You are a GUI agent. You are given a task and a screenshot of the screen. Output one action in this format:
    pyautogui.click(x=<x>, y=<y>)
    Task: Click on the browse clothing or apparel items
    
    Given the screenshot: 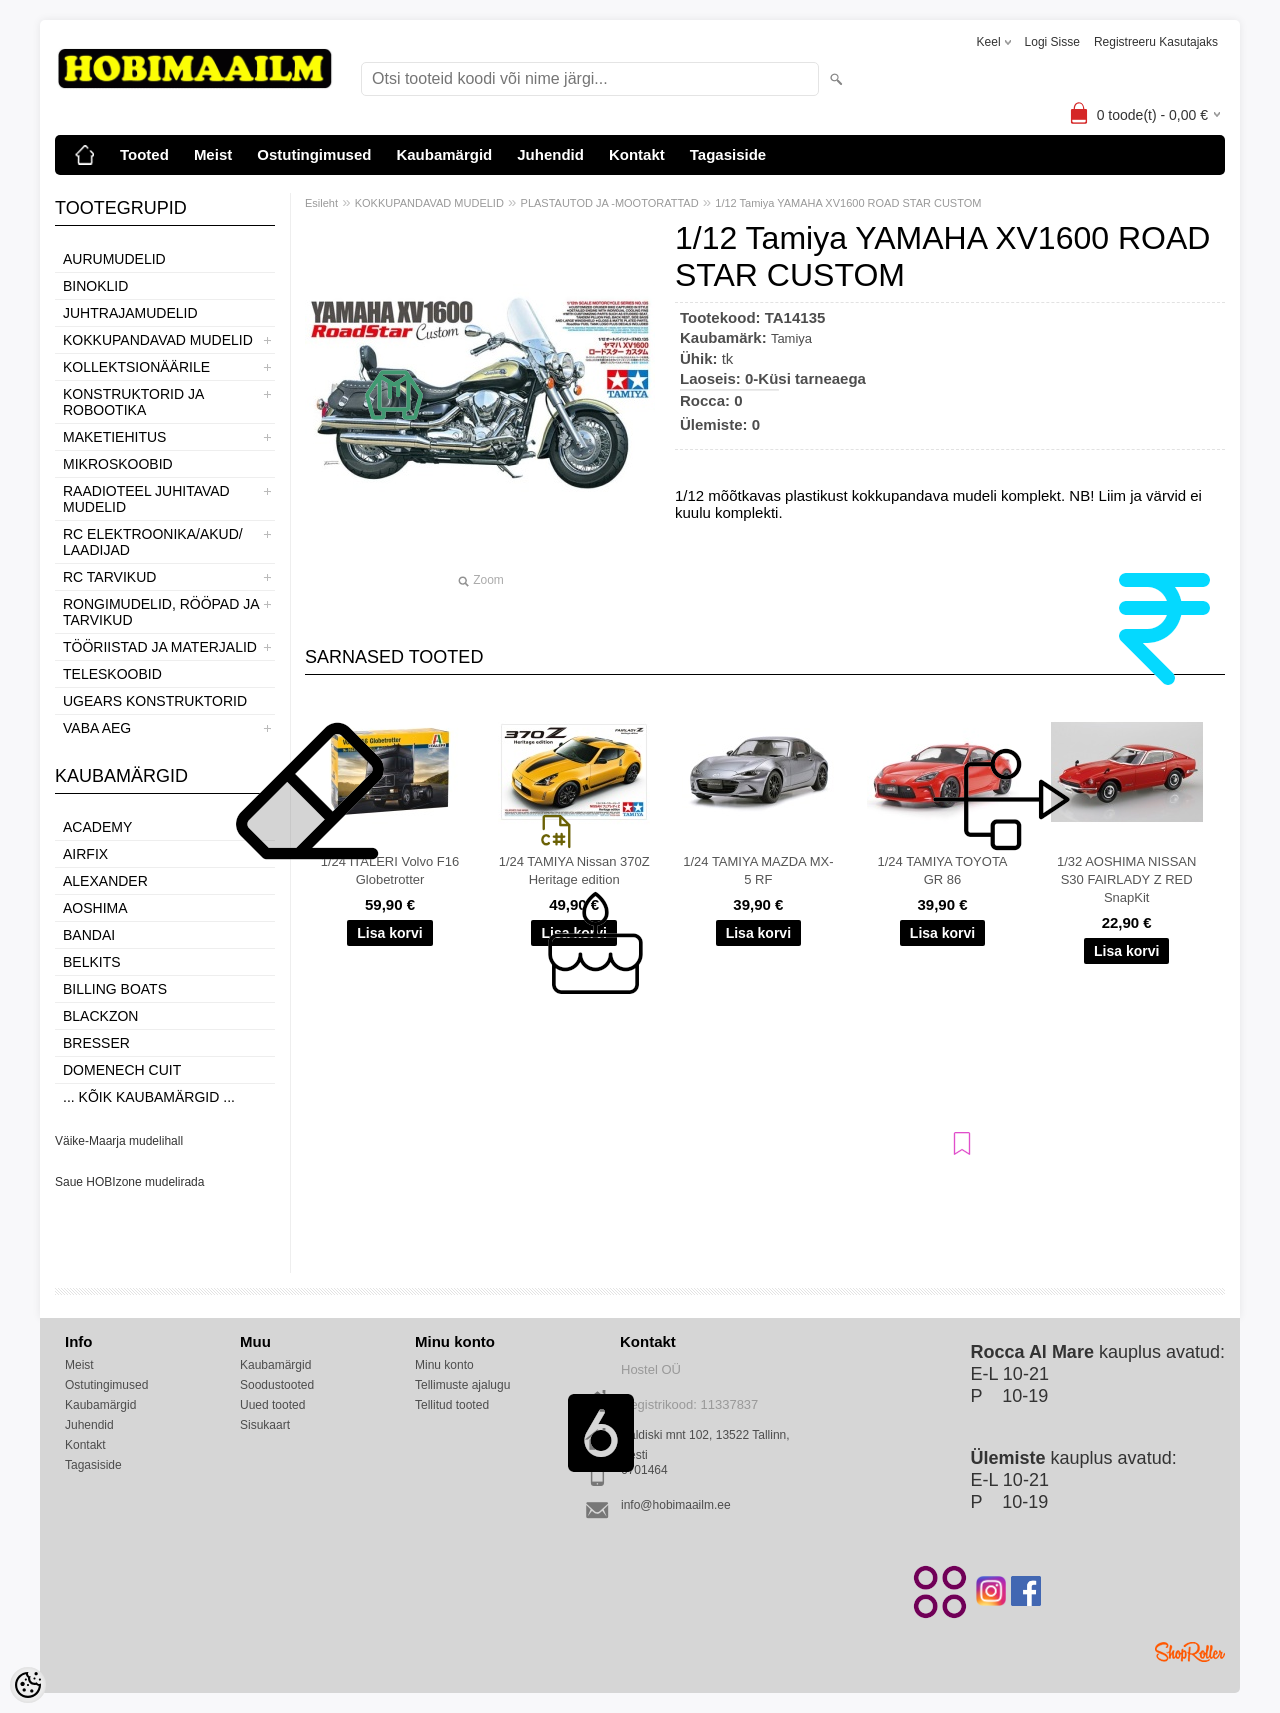 What is the action you would take?
    pyautogui.click(x=394, y=395)
    